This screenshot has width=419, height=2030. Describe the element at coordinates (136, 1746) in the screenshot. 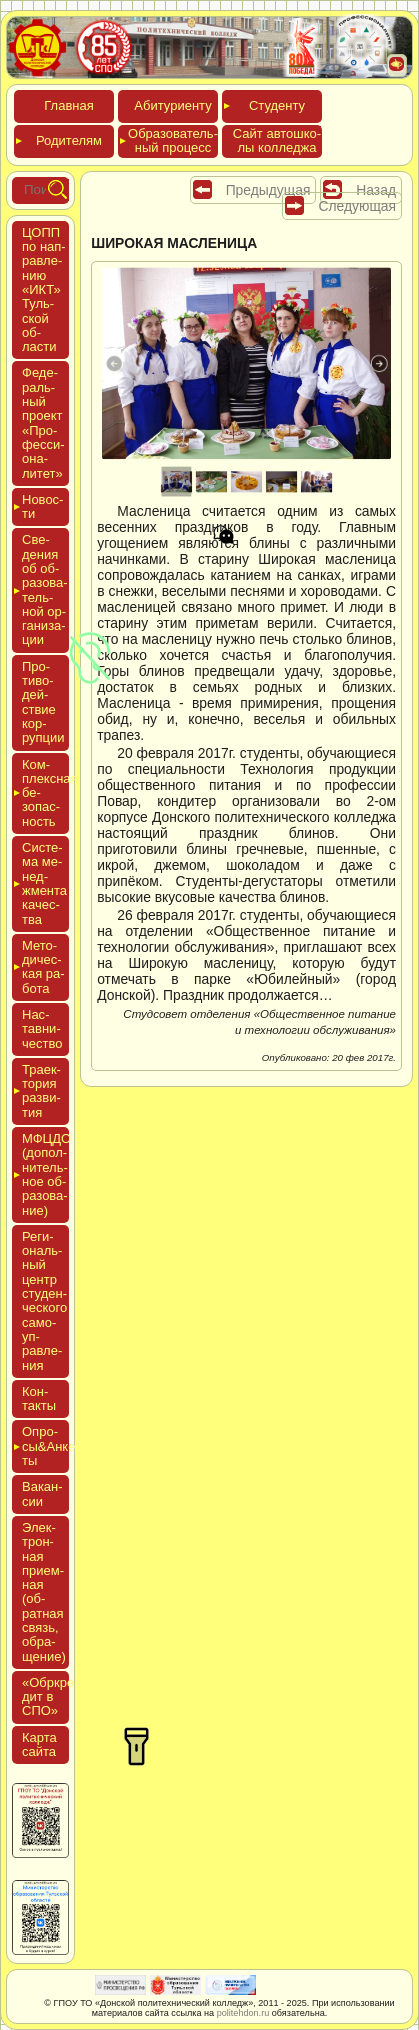

I see `toggle flashlight on/off` at that location.